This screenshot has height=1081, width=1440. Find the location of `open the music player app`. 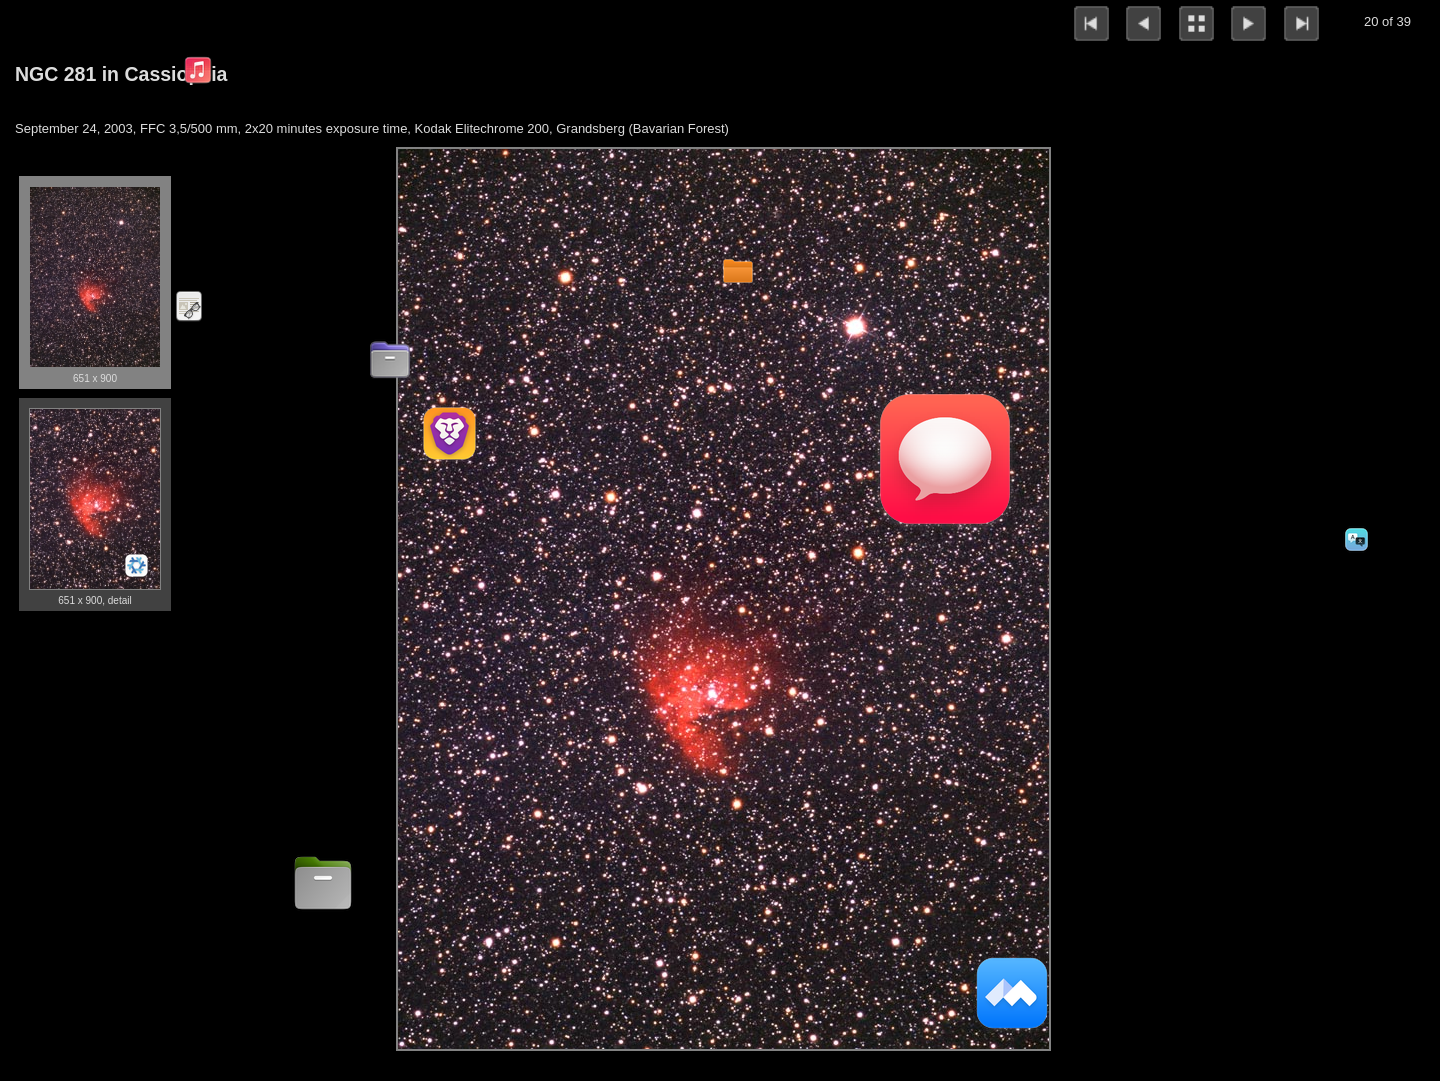

open the music player app is located at coordinates (198, 70).